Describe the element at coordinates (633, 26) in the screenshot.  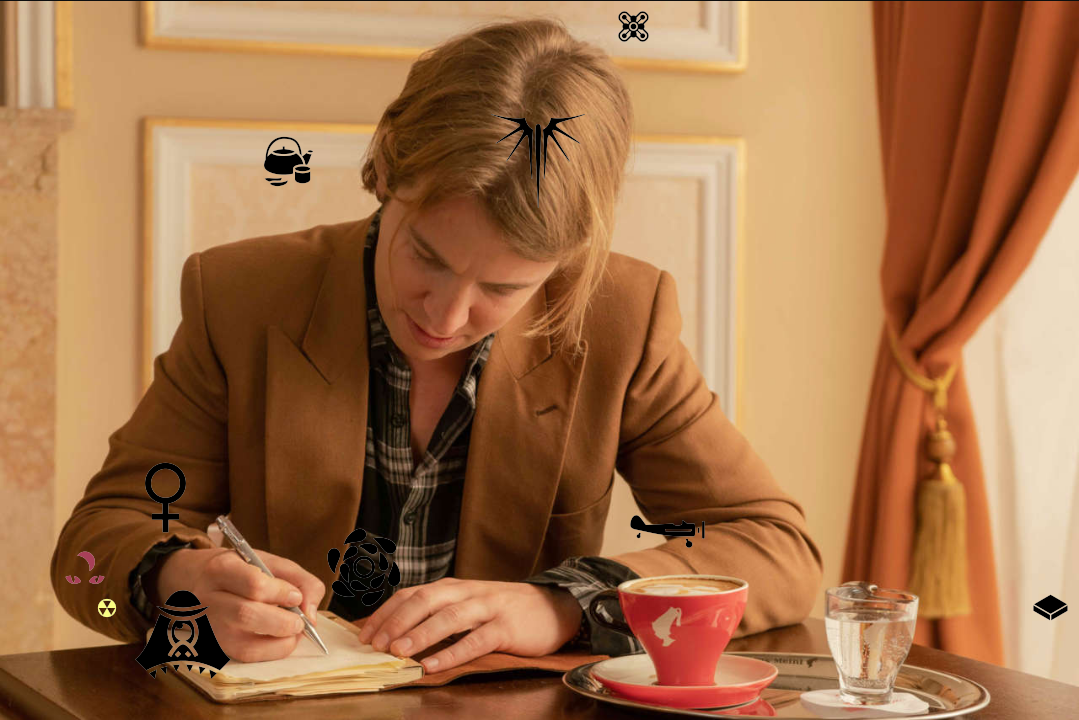
I see `a network or connected nodes icon` at that location.